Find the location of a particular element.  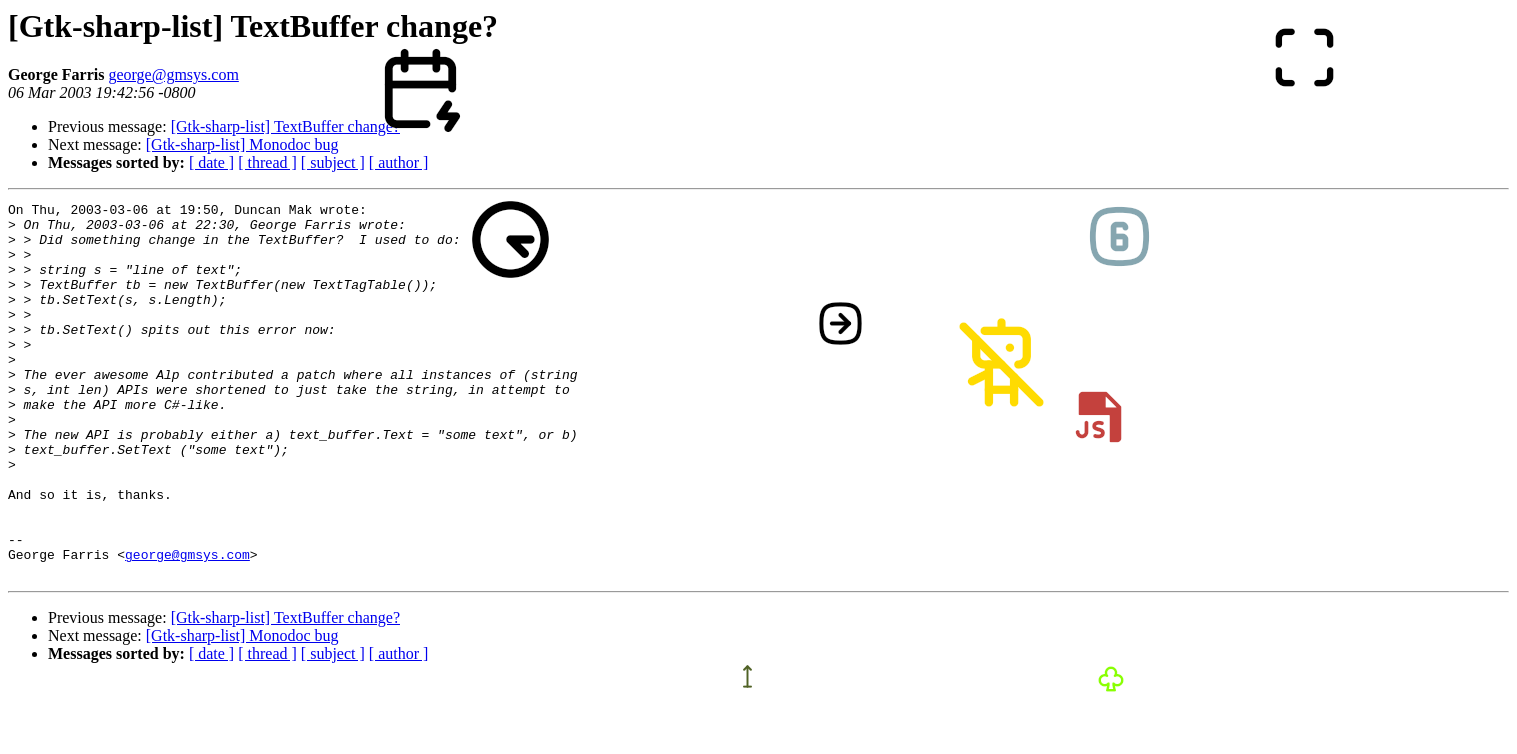

indicates afternoon time or PM hours is located at coordinates (510, 239).